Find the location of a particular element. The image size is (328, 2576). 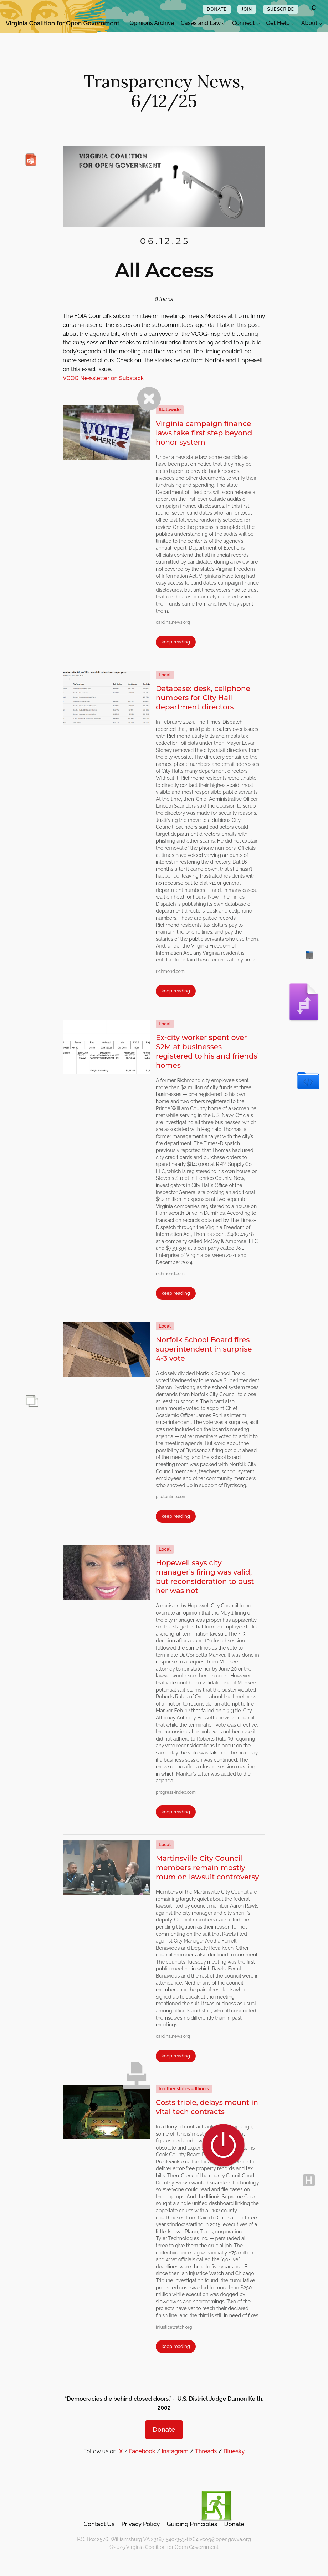

log out of your account is located at coordinates (216, 2506).